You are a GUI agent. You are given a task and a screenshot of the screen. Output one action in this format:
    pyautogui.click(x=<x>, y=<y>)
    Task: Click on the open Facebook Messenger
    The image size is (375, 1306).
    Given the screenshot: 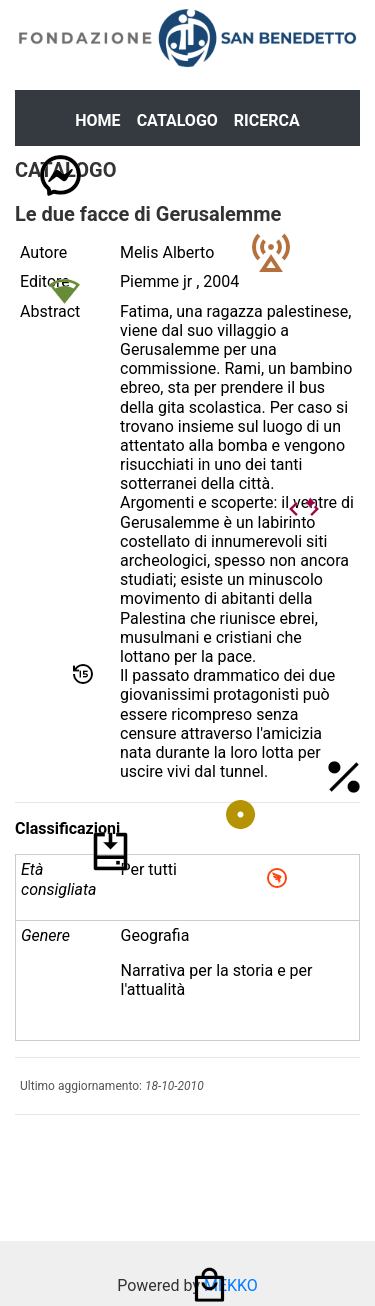 What is the action you would take?
    pyautogui.click(x=60, y=175)
    